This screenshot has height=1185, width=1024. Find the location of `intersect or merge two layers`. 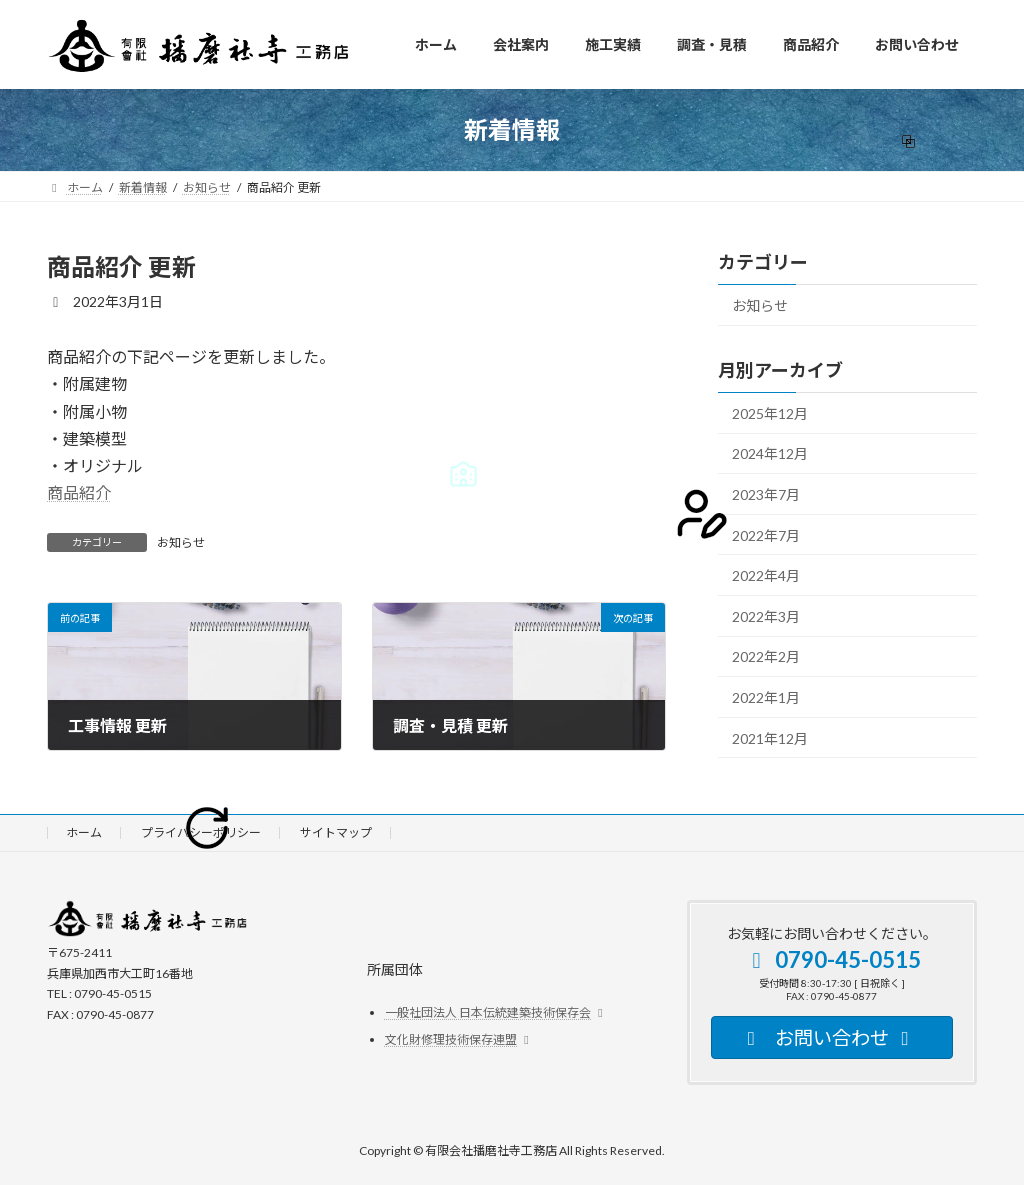

intersect or merge two layers is located at coordinates (908, 141).